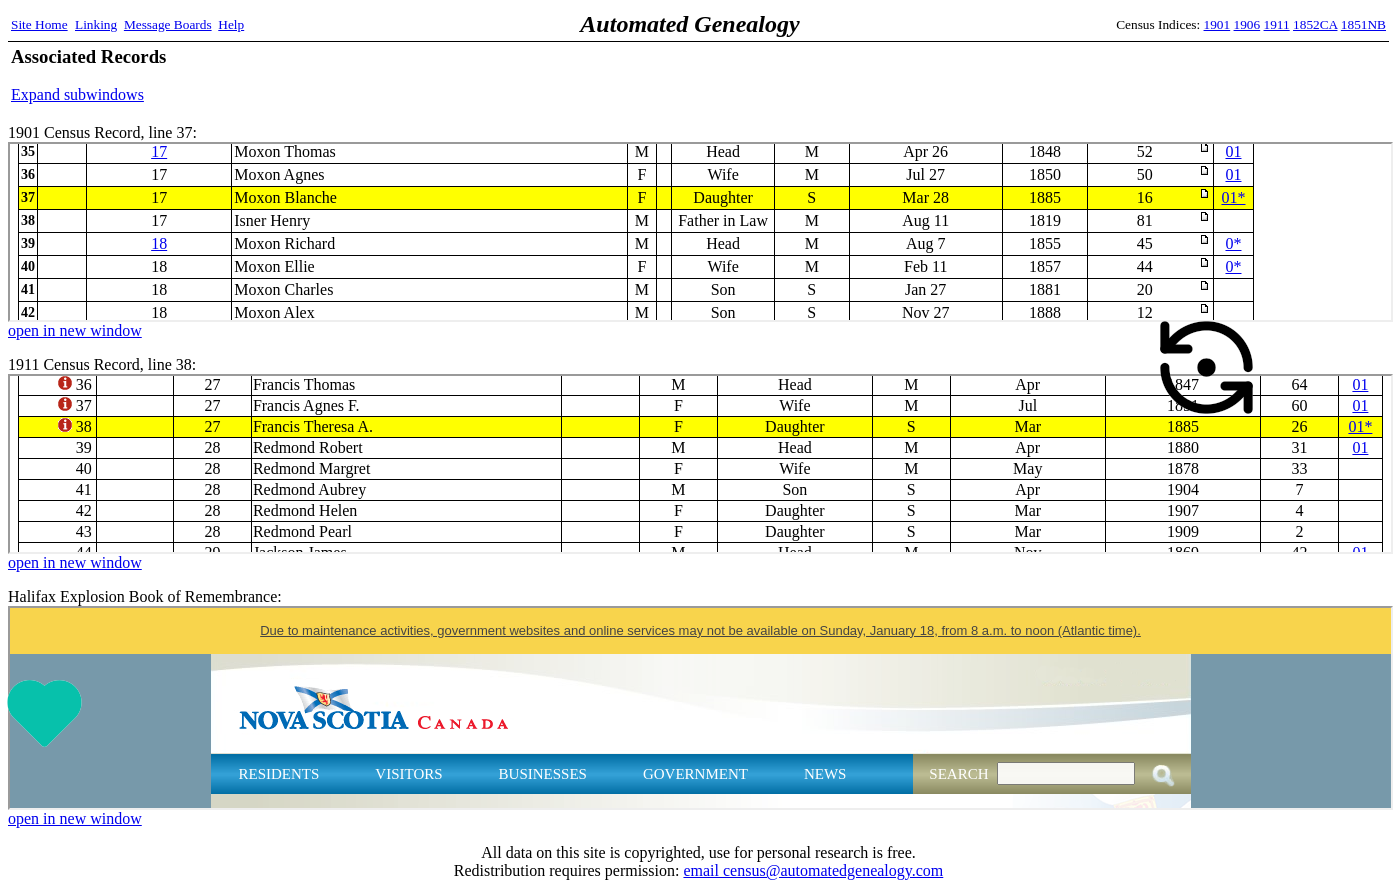 This screenshot has width=1397, height=896. What do you see at coordinates (44, 713) in the screenshot?
I see `add to favorites` at bounding box center [44, 713].